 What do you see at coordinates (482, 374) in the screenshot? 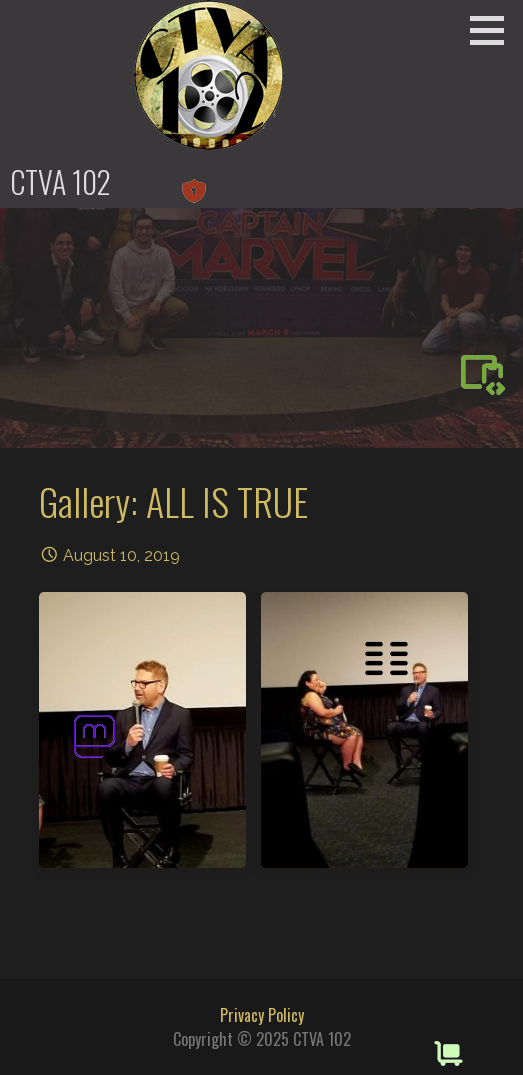
I see `access developer tools across devices` at bounding box center [482, 374].